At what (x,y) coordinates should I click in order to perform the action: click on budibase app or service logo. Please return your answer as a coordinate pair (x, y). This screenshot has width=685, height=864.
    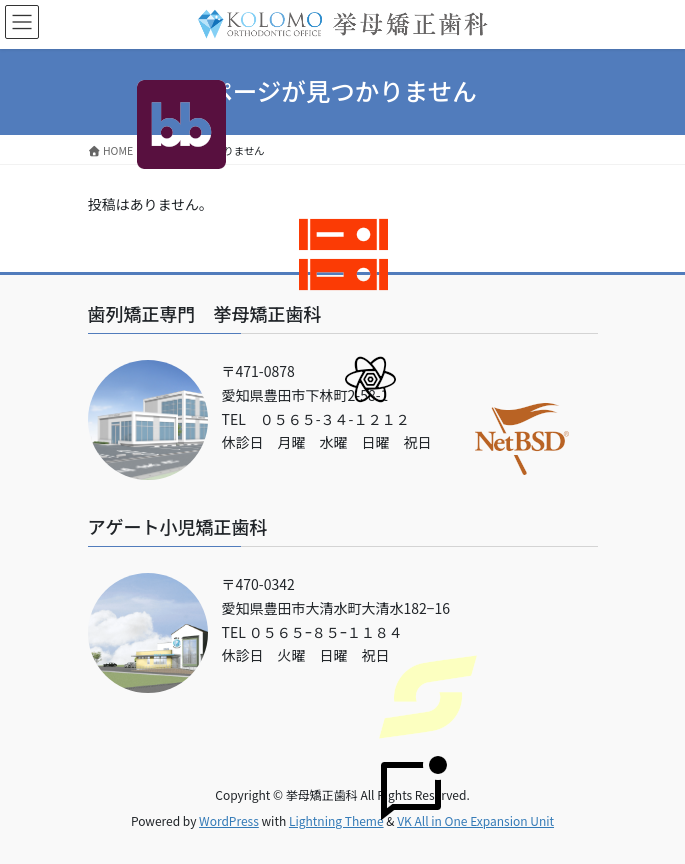
    Looking at the image, I should click on (181, 124).